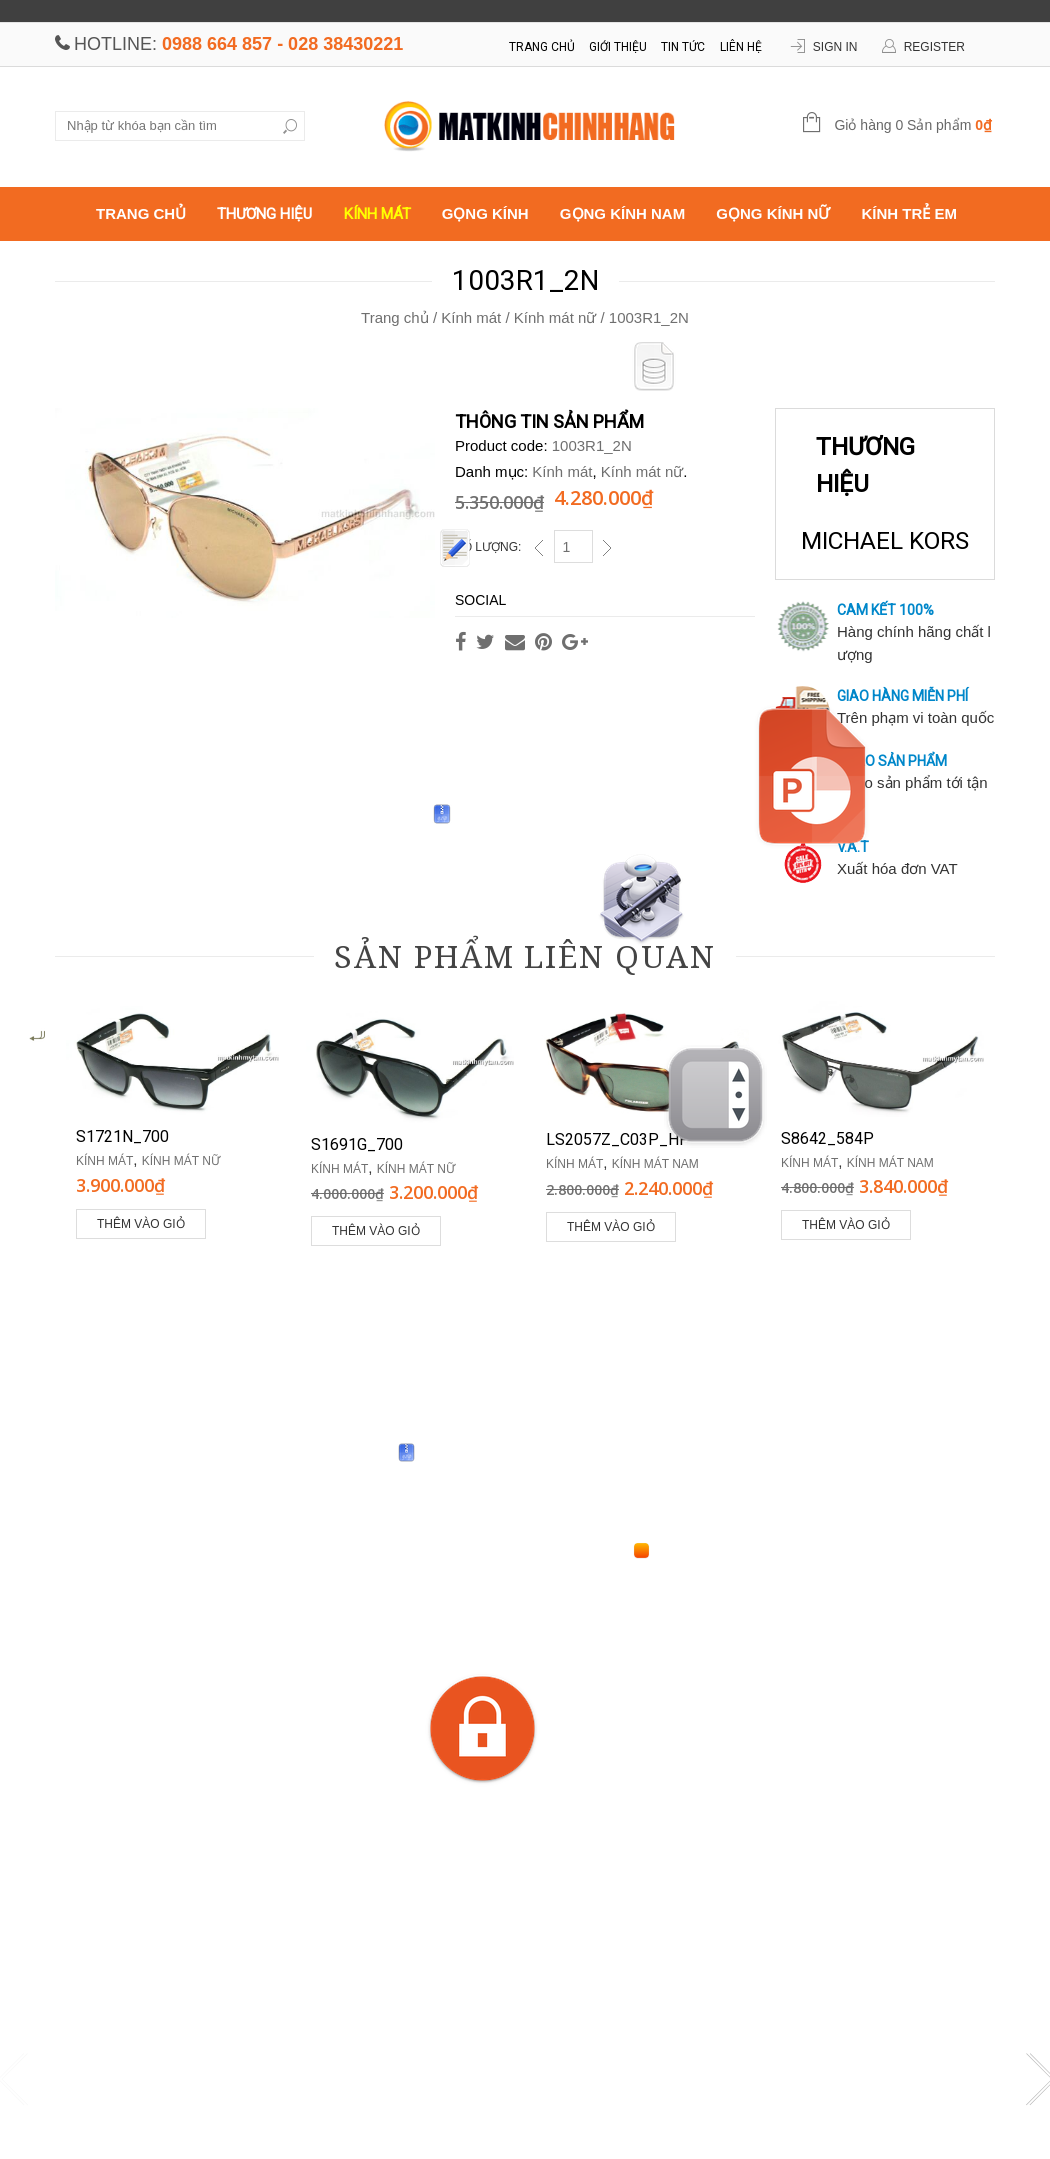 Image resolution: width=1050 pixels, height=2159 pixels. I want to click on open gedit text editor, so click(455, 548).